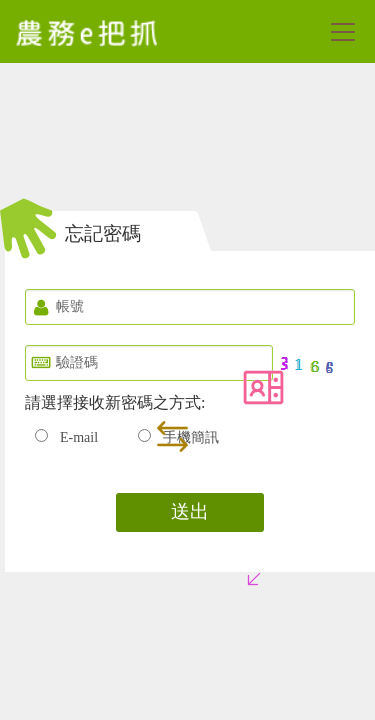 This screenshot has height=720, width=375. What do you see at coordinates (254, 579) in the screenshot?
I see `navigate to the bottom-left or previous section` at bounding box center [254, 579].